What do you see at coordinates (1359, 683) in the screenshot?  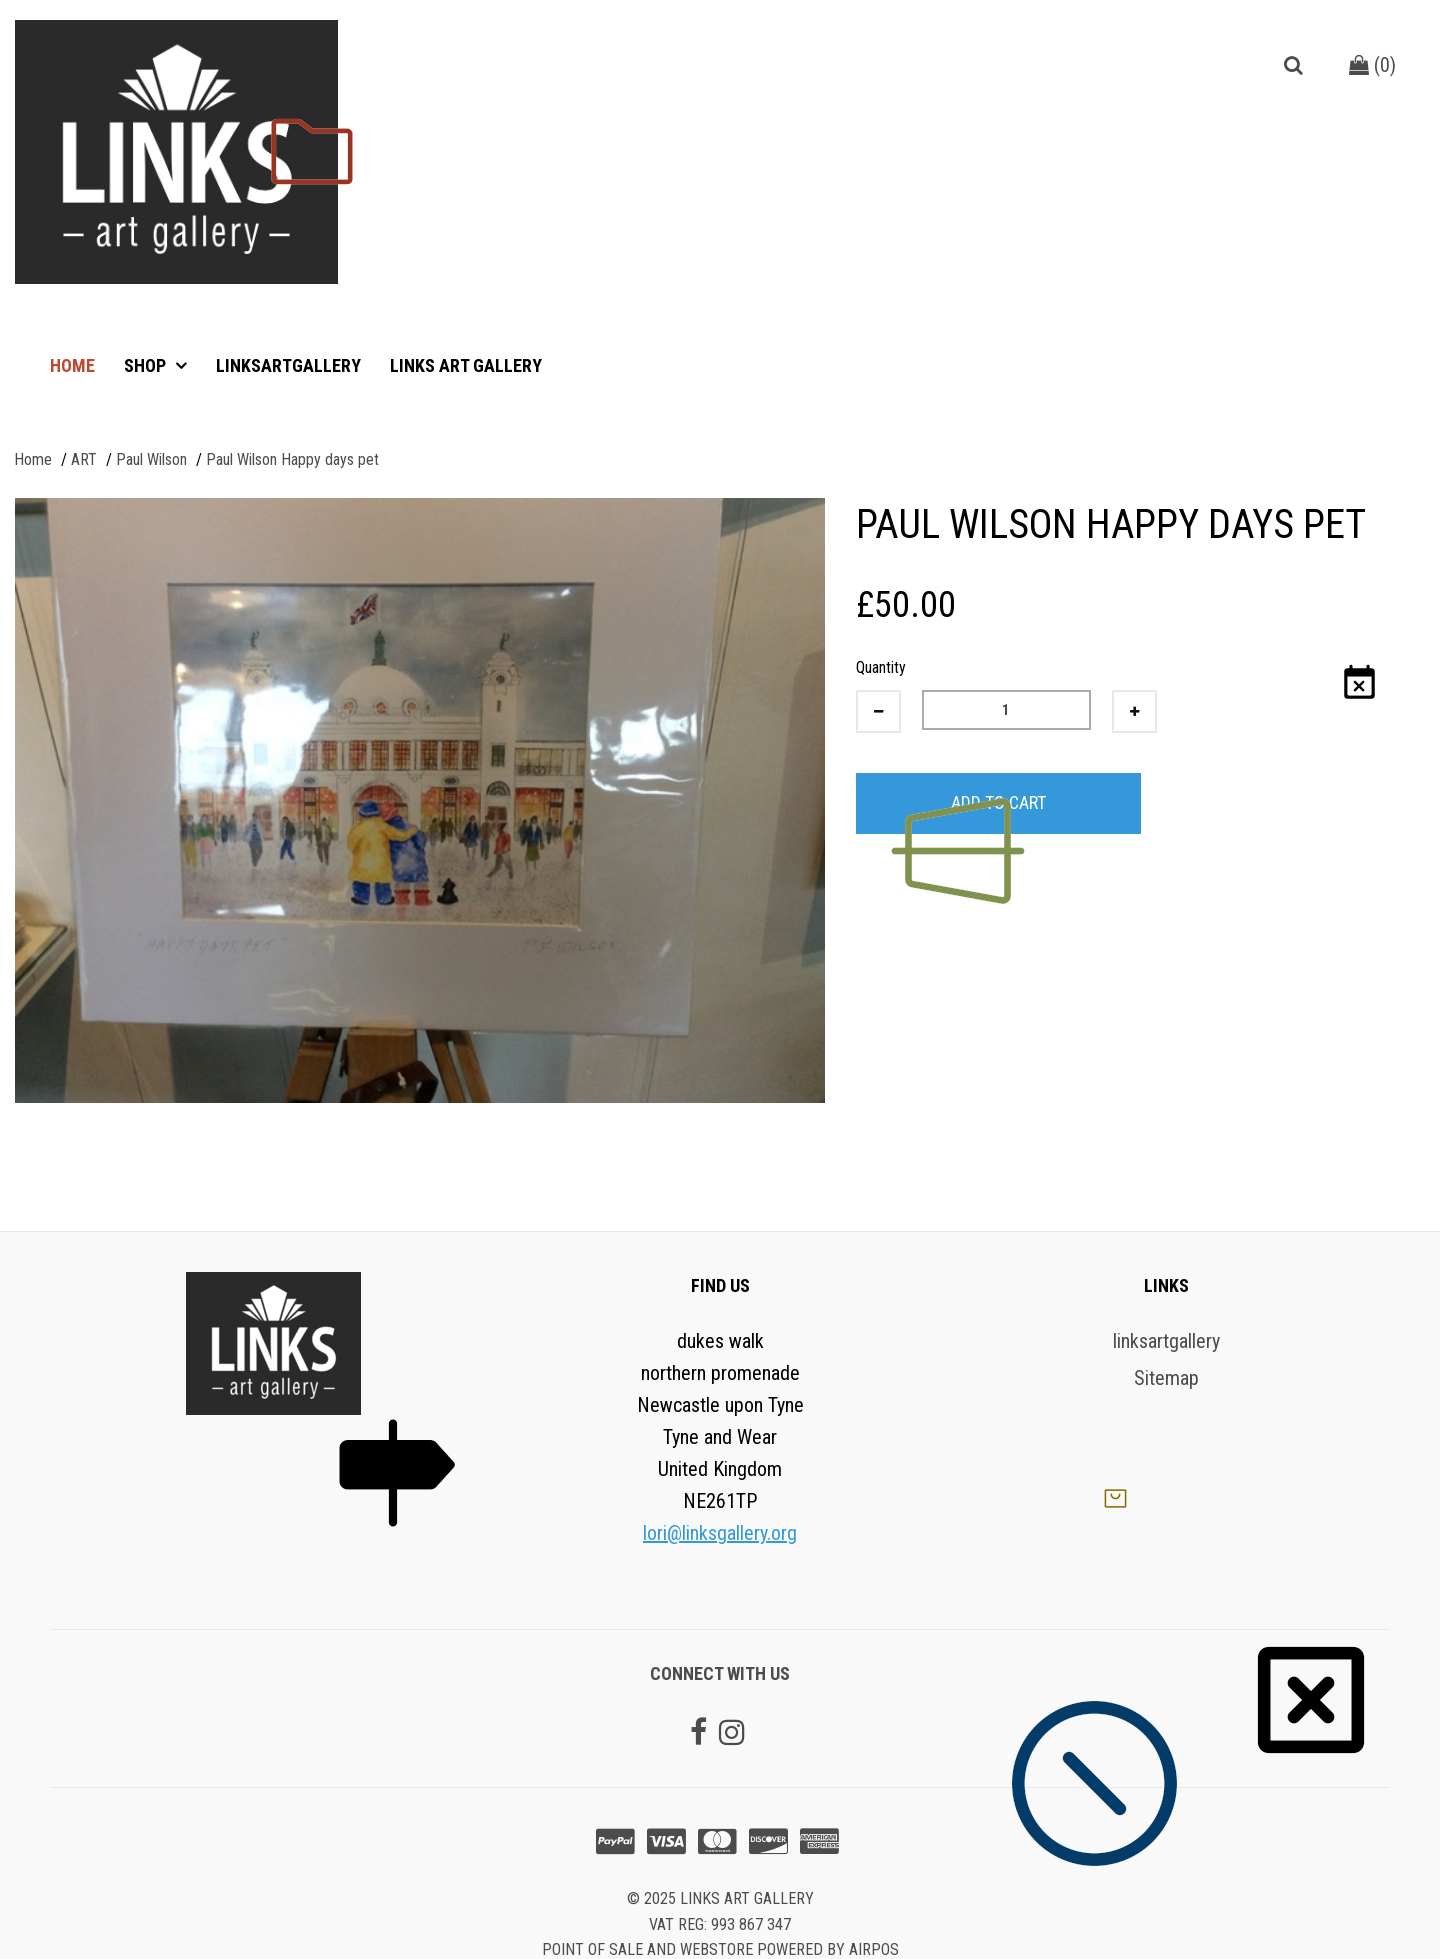 I see `a cancelled or unavailable calendar event` at bounding box center [1359, 683].